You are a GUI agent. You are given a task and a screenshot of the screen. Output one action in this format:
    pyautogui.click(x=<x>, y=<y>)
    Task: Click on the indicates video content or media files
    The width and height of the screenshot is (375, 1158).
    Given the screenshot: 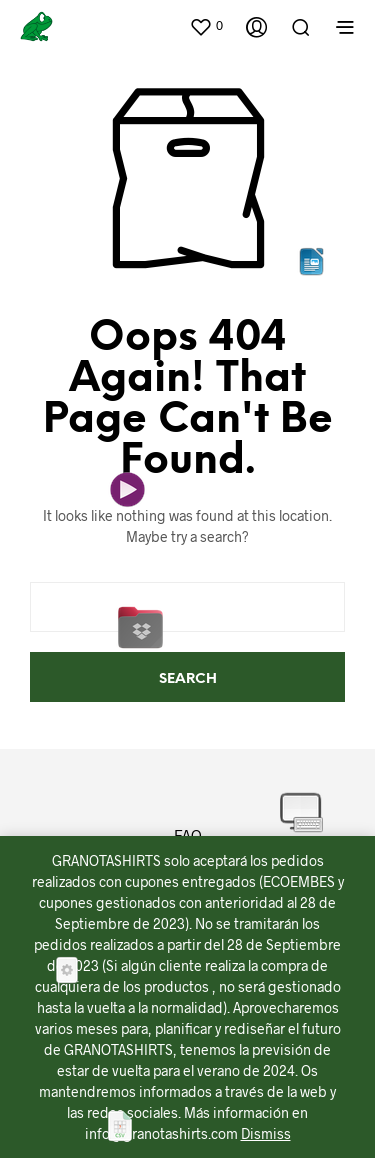 What is the action you would take?
    pyautogui.click(x=127, y=489)
    